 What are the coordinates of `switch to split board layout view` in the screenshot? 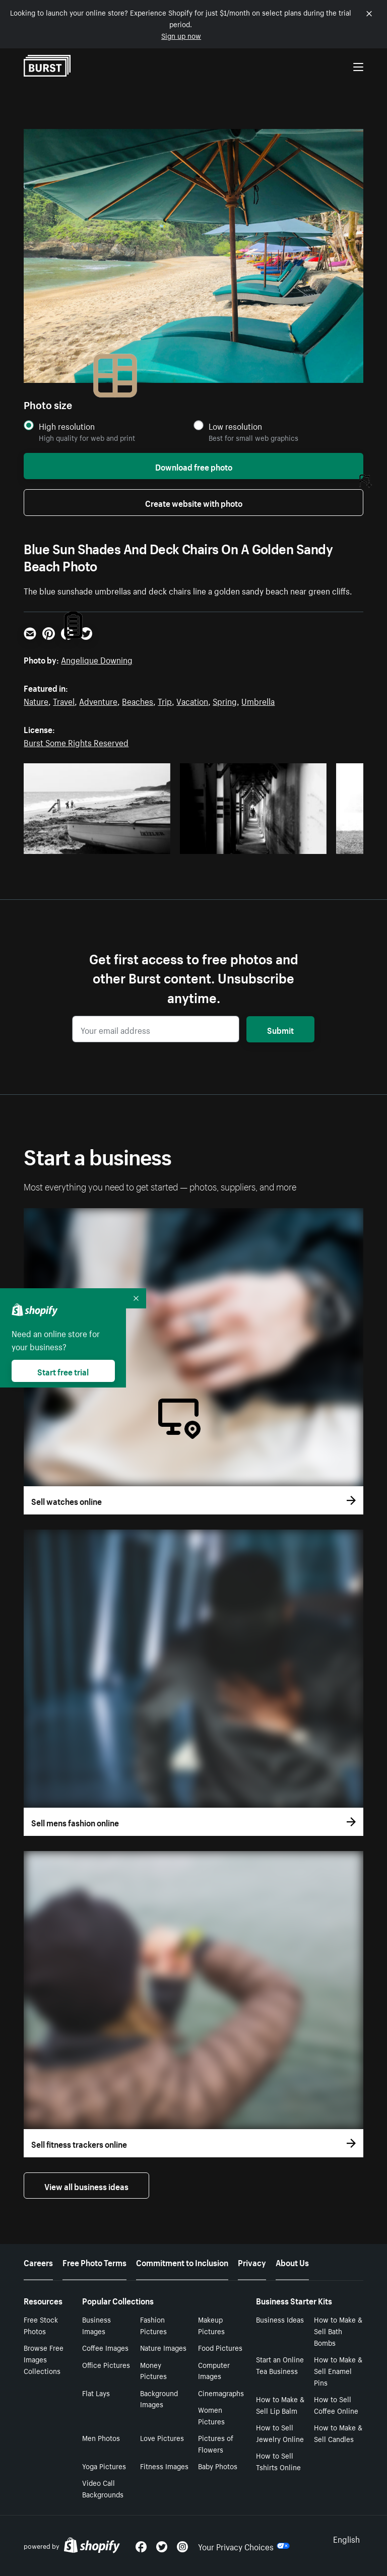 It's located at (115, 375).